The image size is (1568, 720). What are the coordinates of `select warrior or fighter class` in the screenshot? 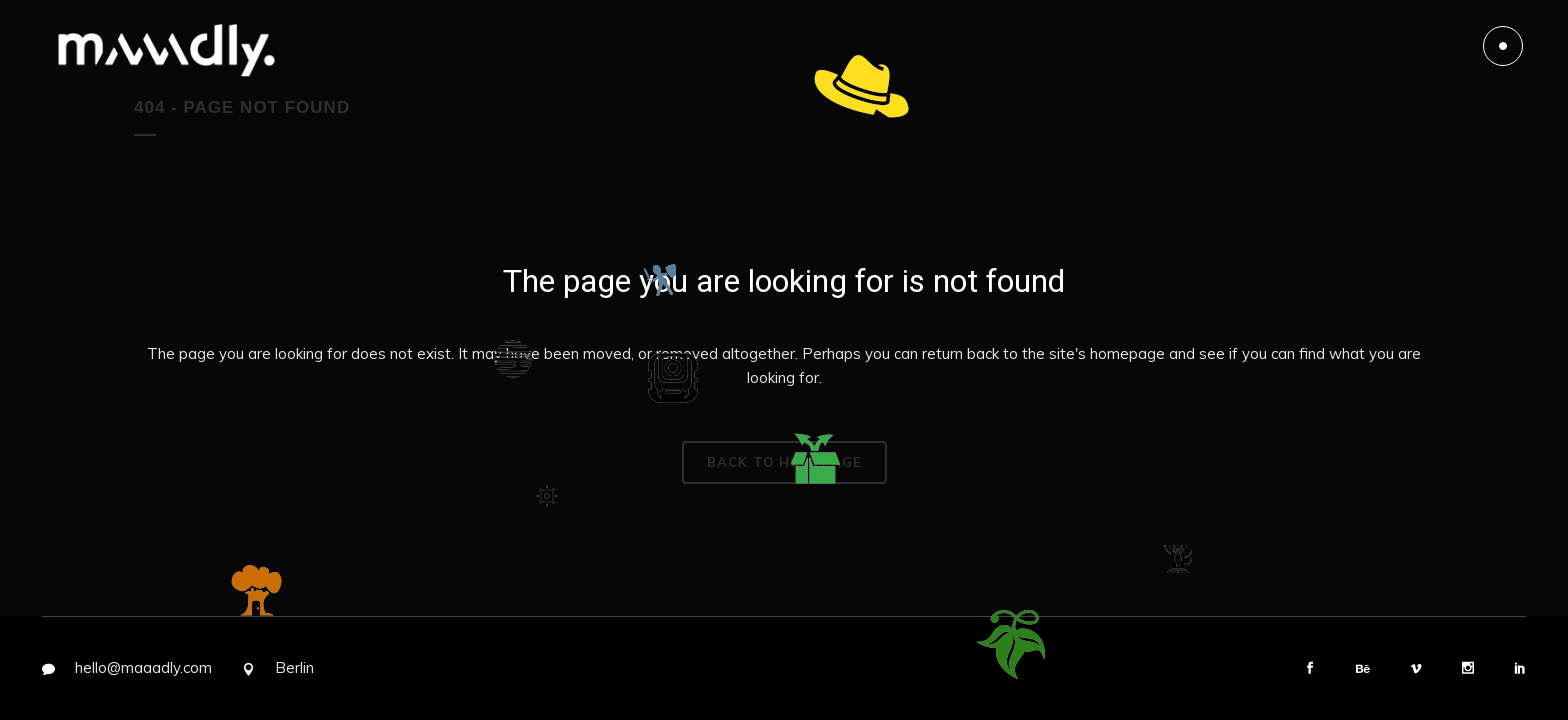 It's located at (660, 279).